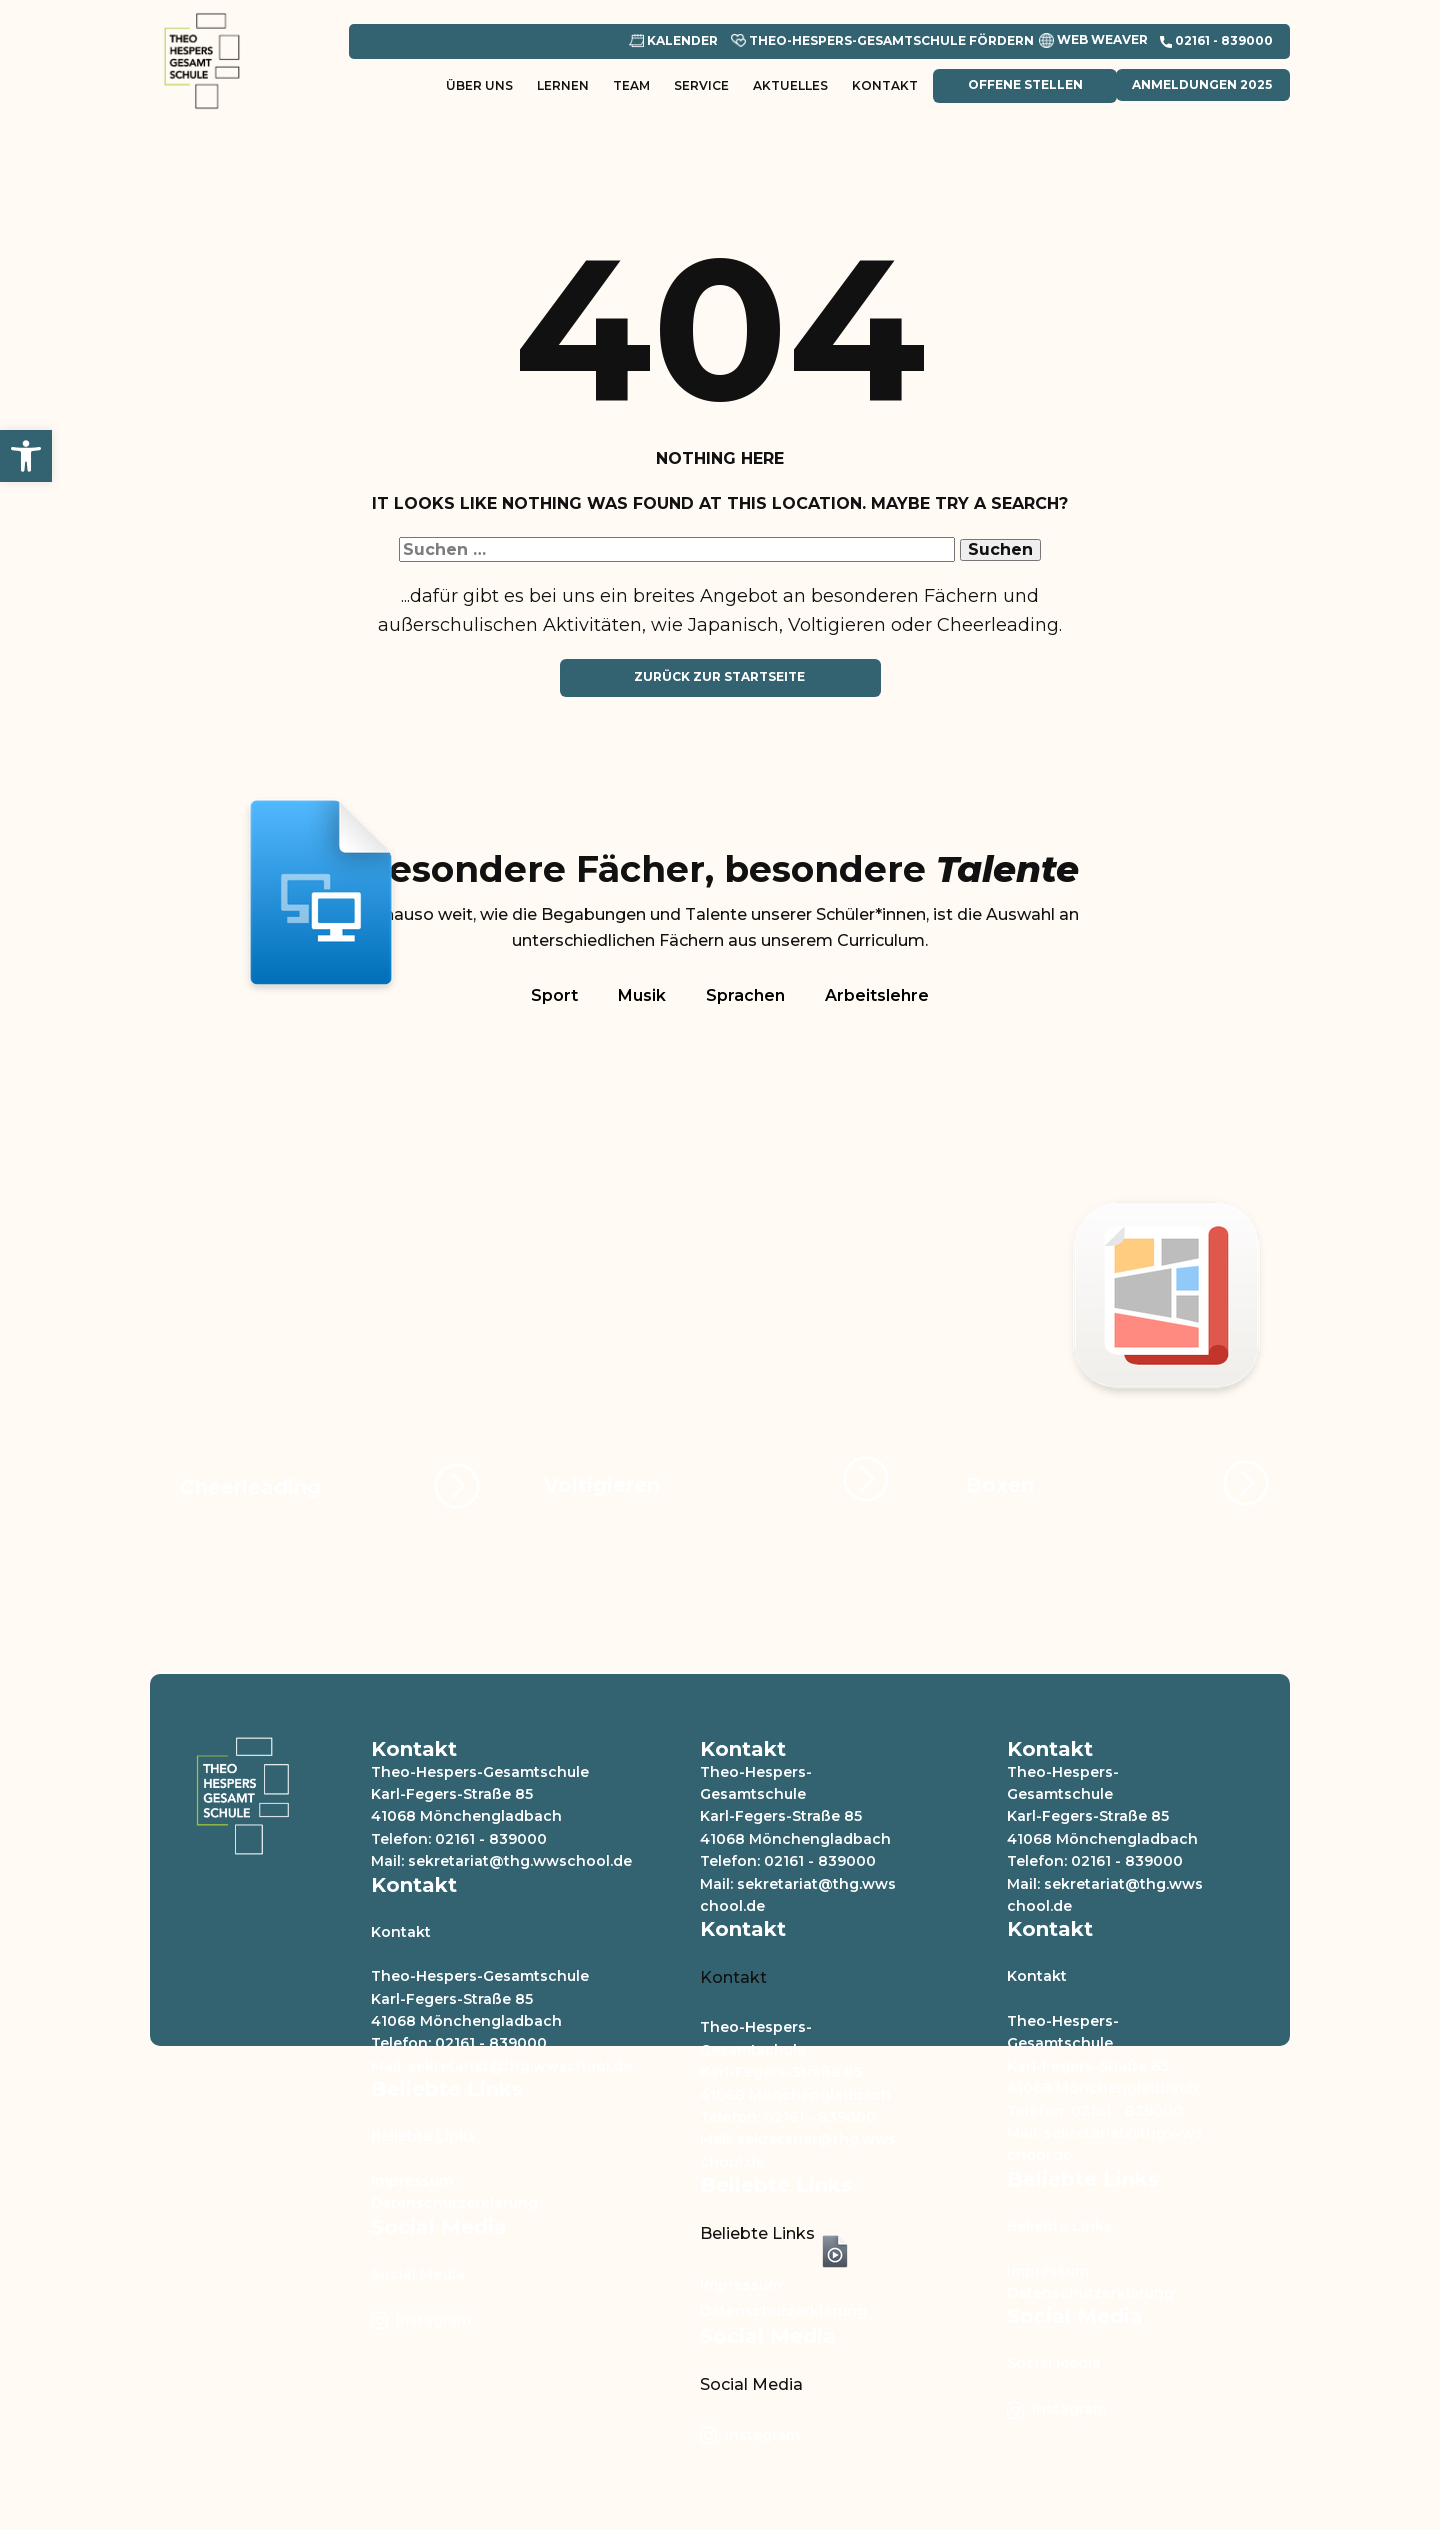 Image resolution: width=1440 pixels, height=2530 pixels. I want to click on a kdenlive title clip file, so click(835, 2252).